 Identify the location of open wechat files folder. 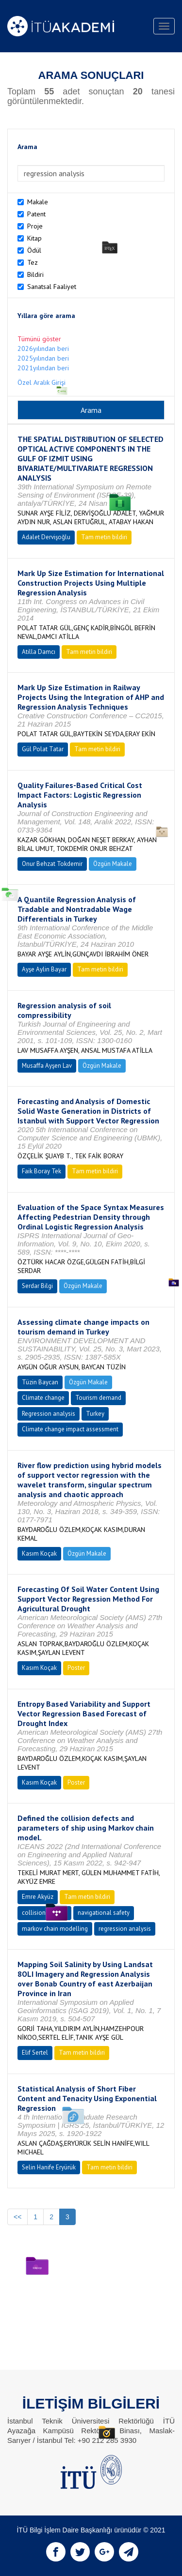
(10, 894).